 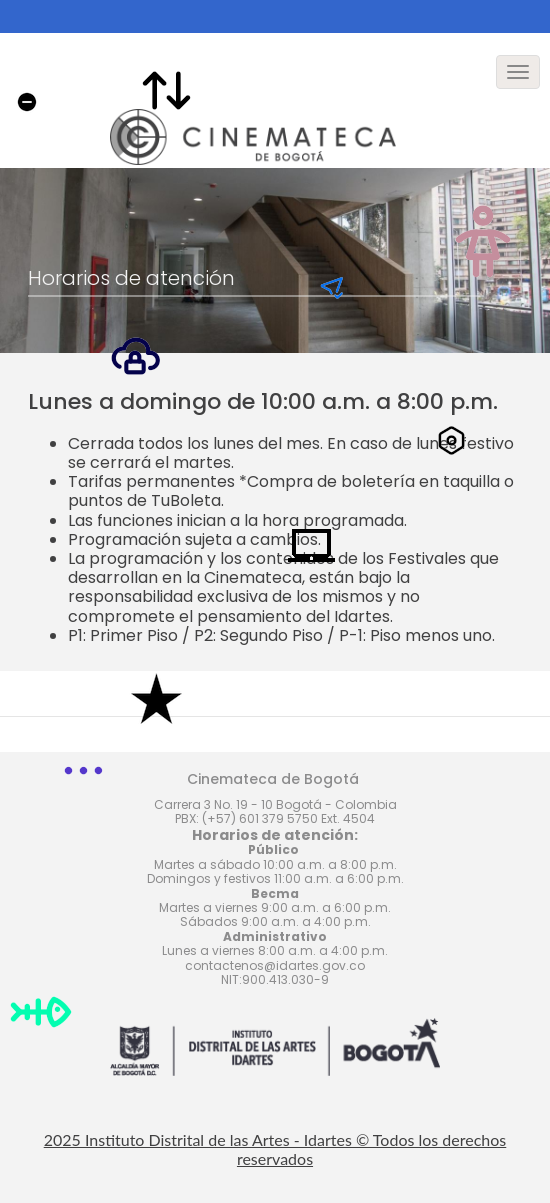 What do you see at coordinates (166, 90) in the screenshot?
I see `sort items in ascending or descending order` at bounding box center [166, 90].